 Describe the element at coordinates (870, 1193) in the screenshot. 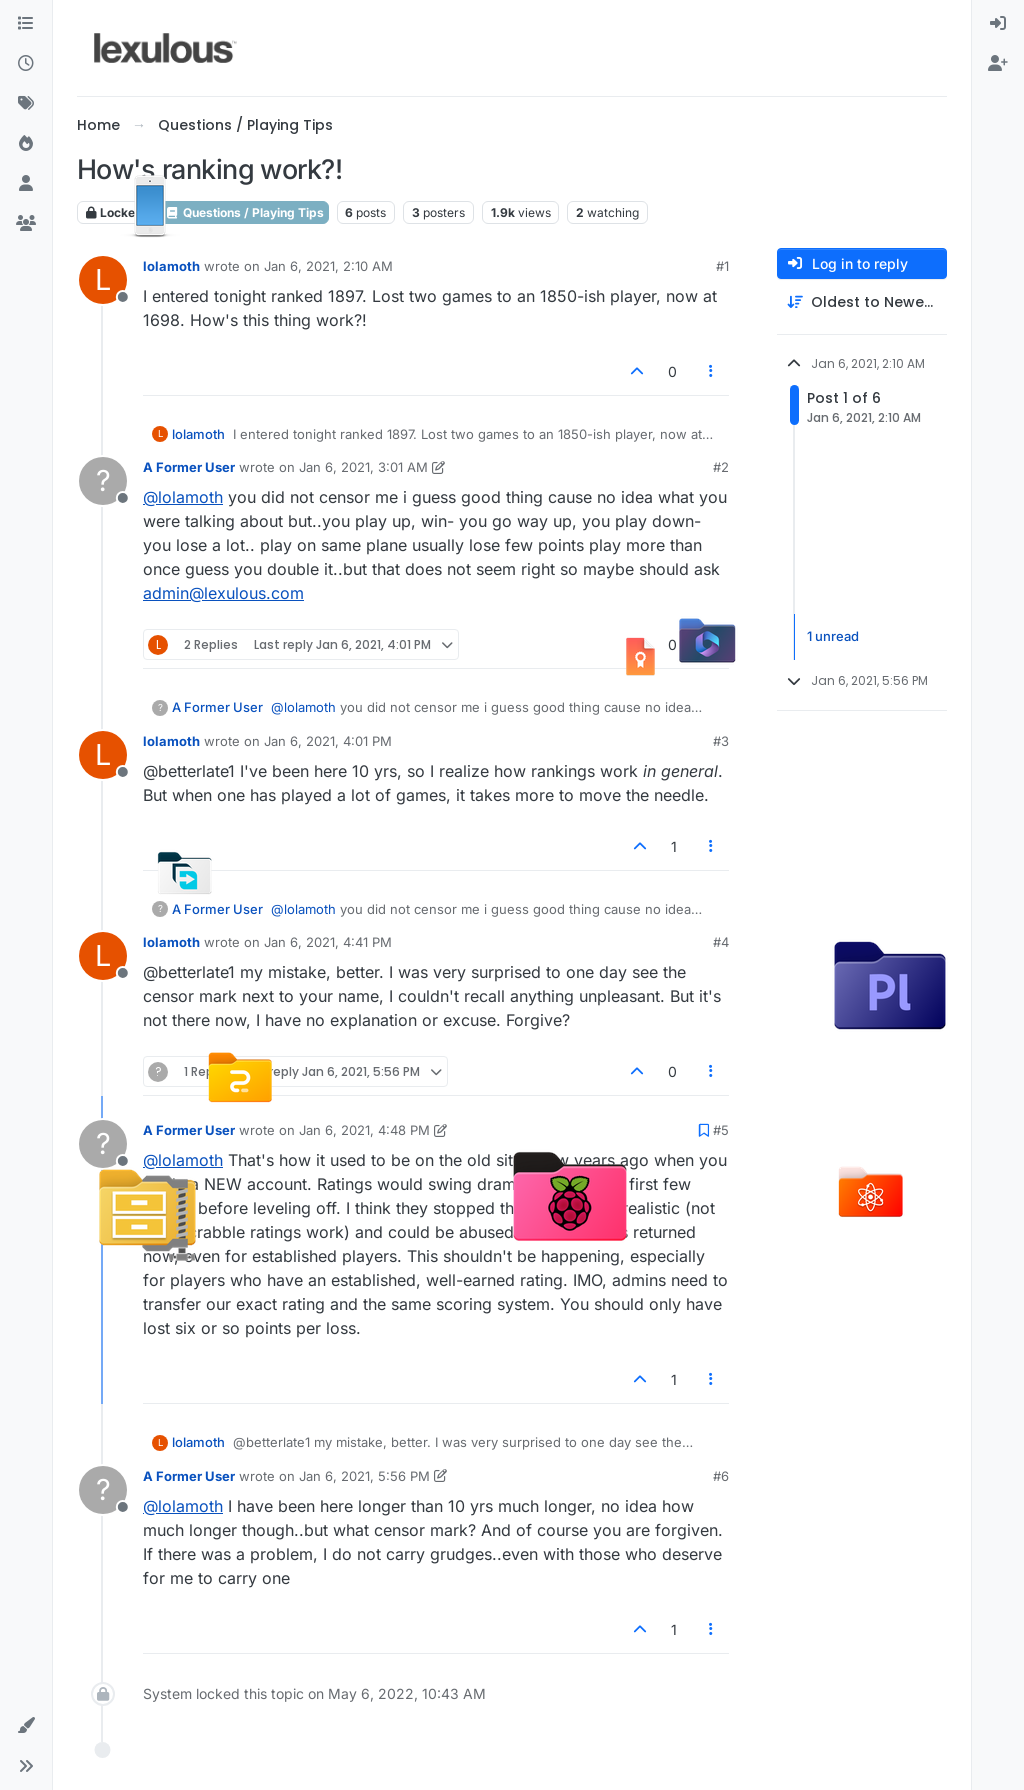

I see `open physics course materials folder` at that location.